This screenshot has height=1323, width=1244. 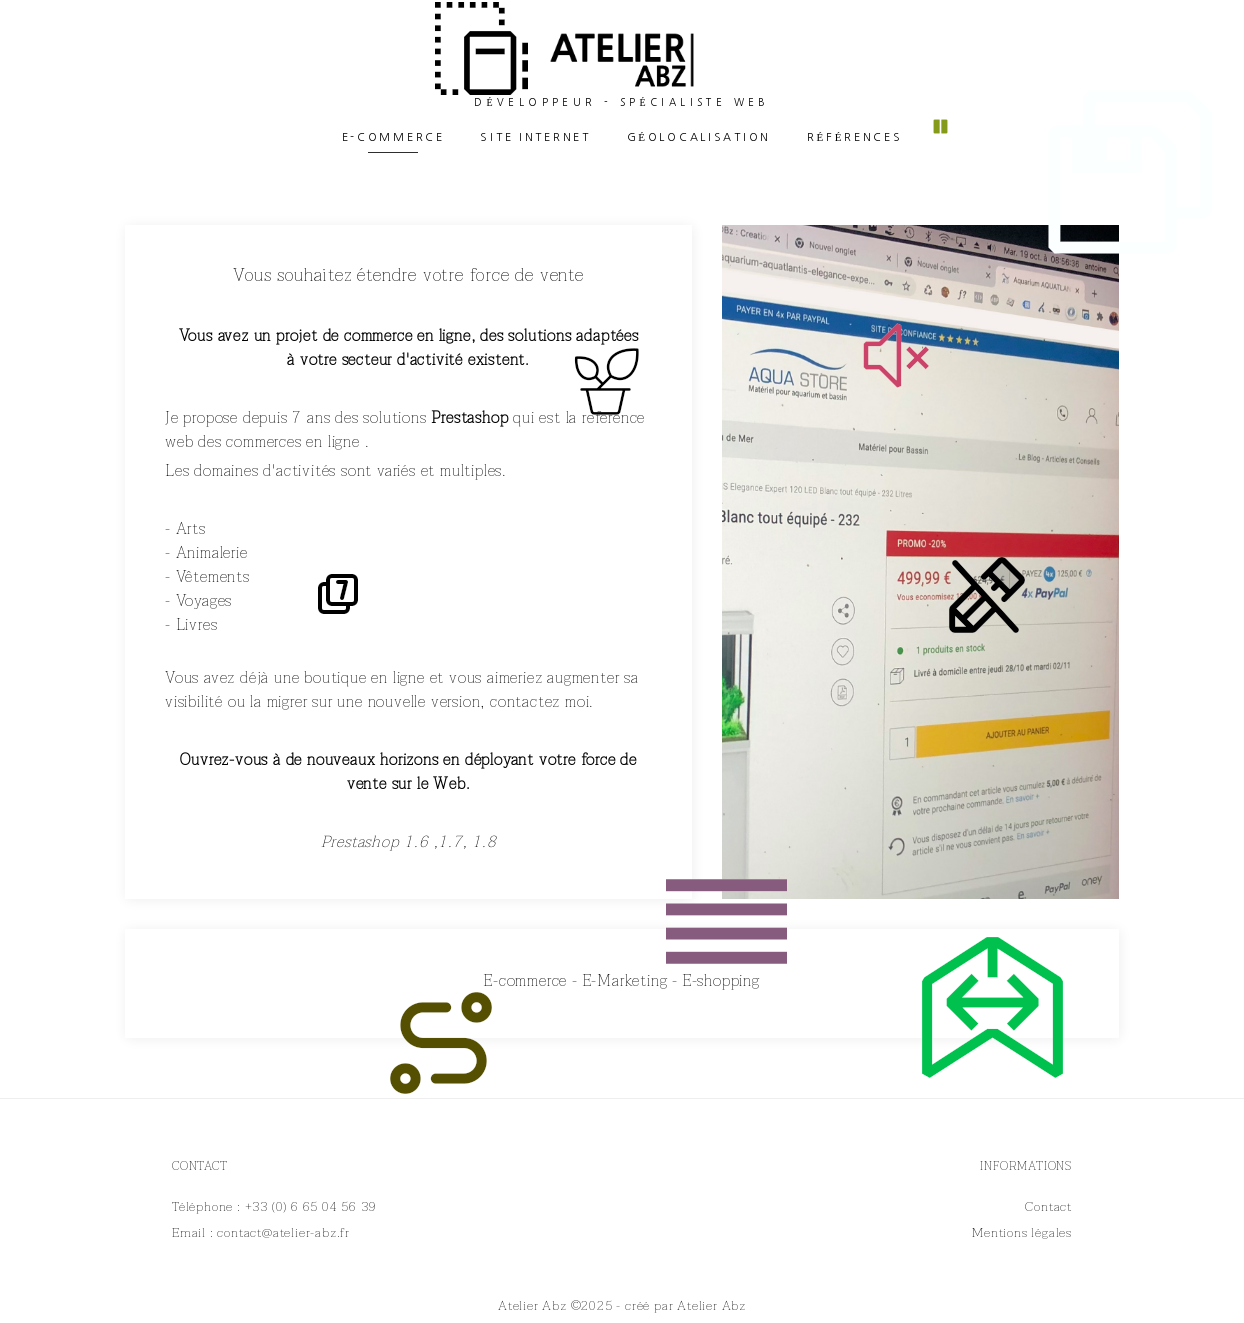 What do you see at coordinates (481, 48) in the screenshot?
I see `create a new notebook from template` at bounding box center [481, 48].